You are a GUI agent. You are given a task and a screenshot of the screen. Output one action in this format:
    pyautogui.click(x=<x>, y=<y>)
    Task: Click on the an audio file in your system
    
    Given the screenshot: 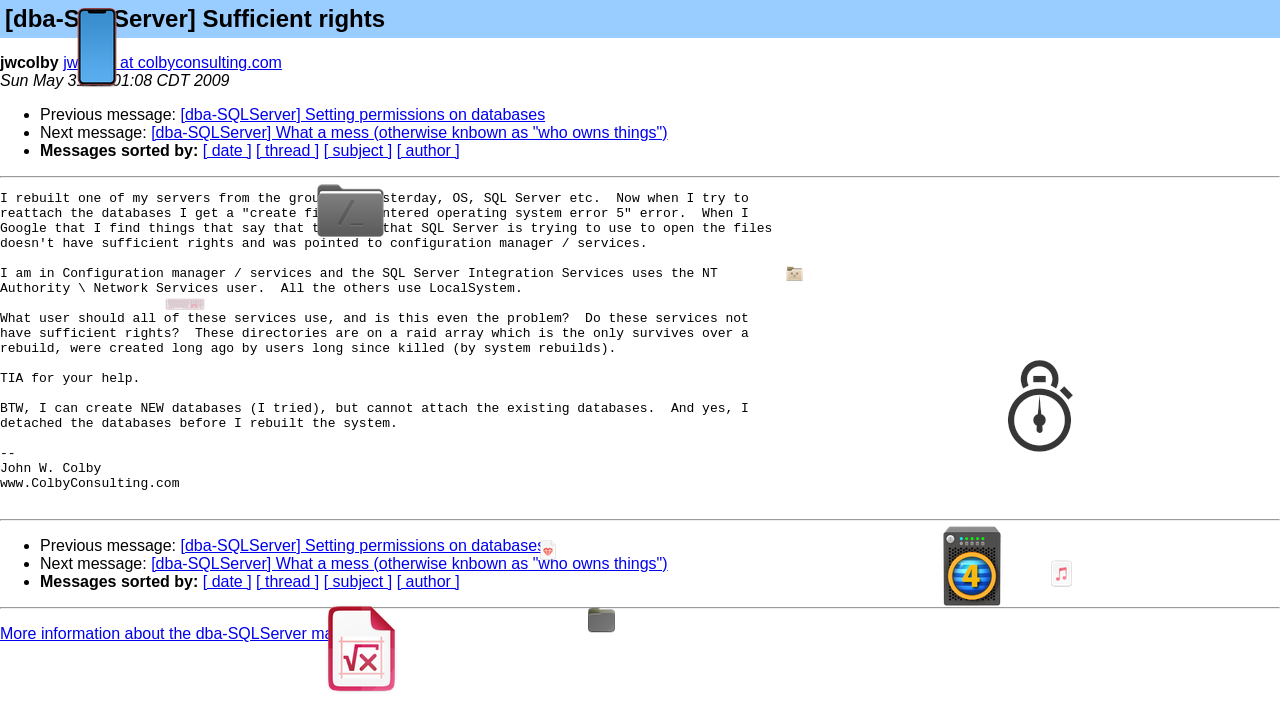 What is the action you would take?
    pyautogui.click(x=1061, y=573)
    